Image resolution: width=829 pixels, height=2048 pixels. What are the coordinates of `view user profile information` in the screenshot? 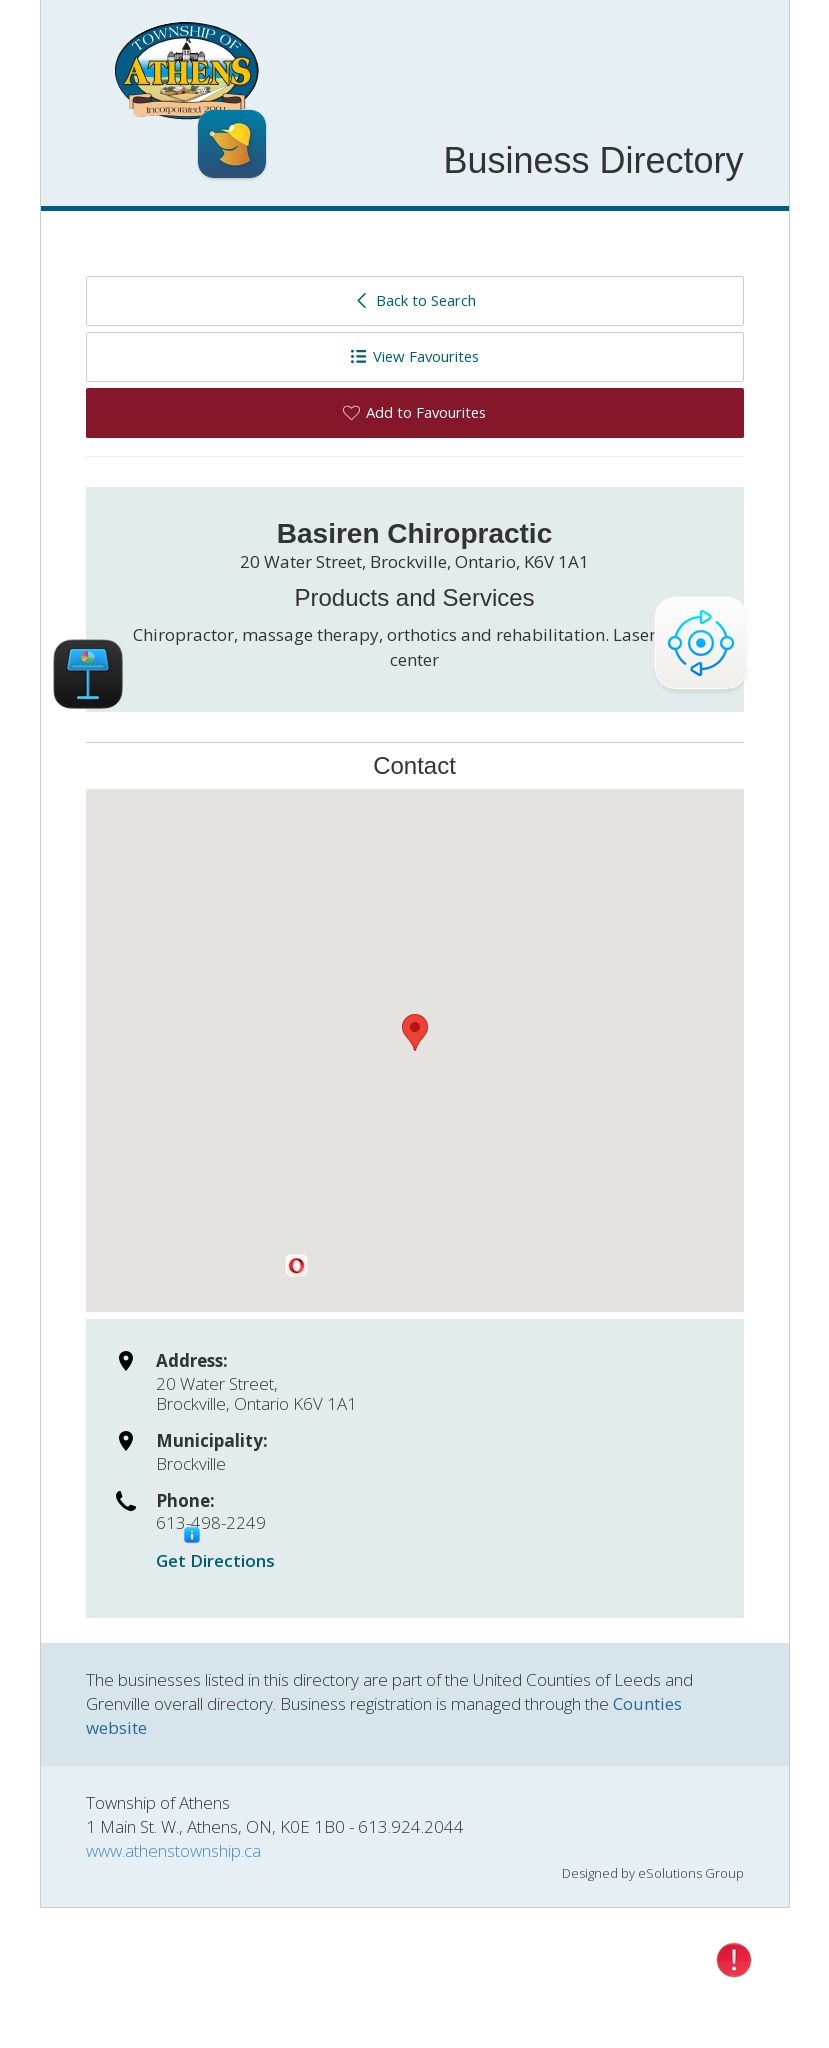 It's located at (192, 1535).